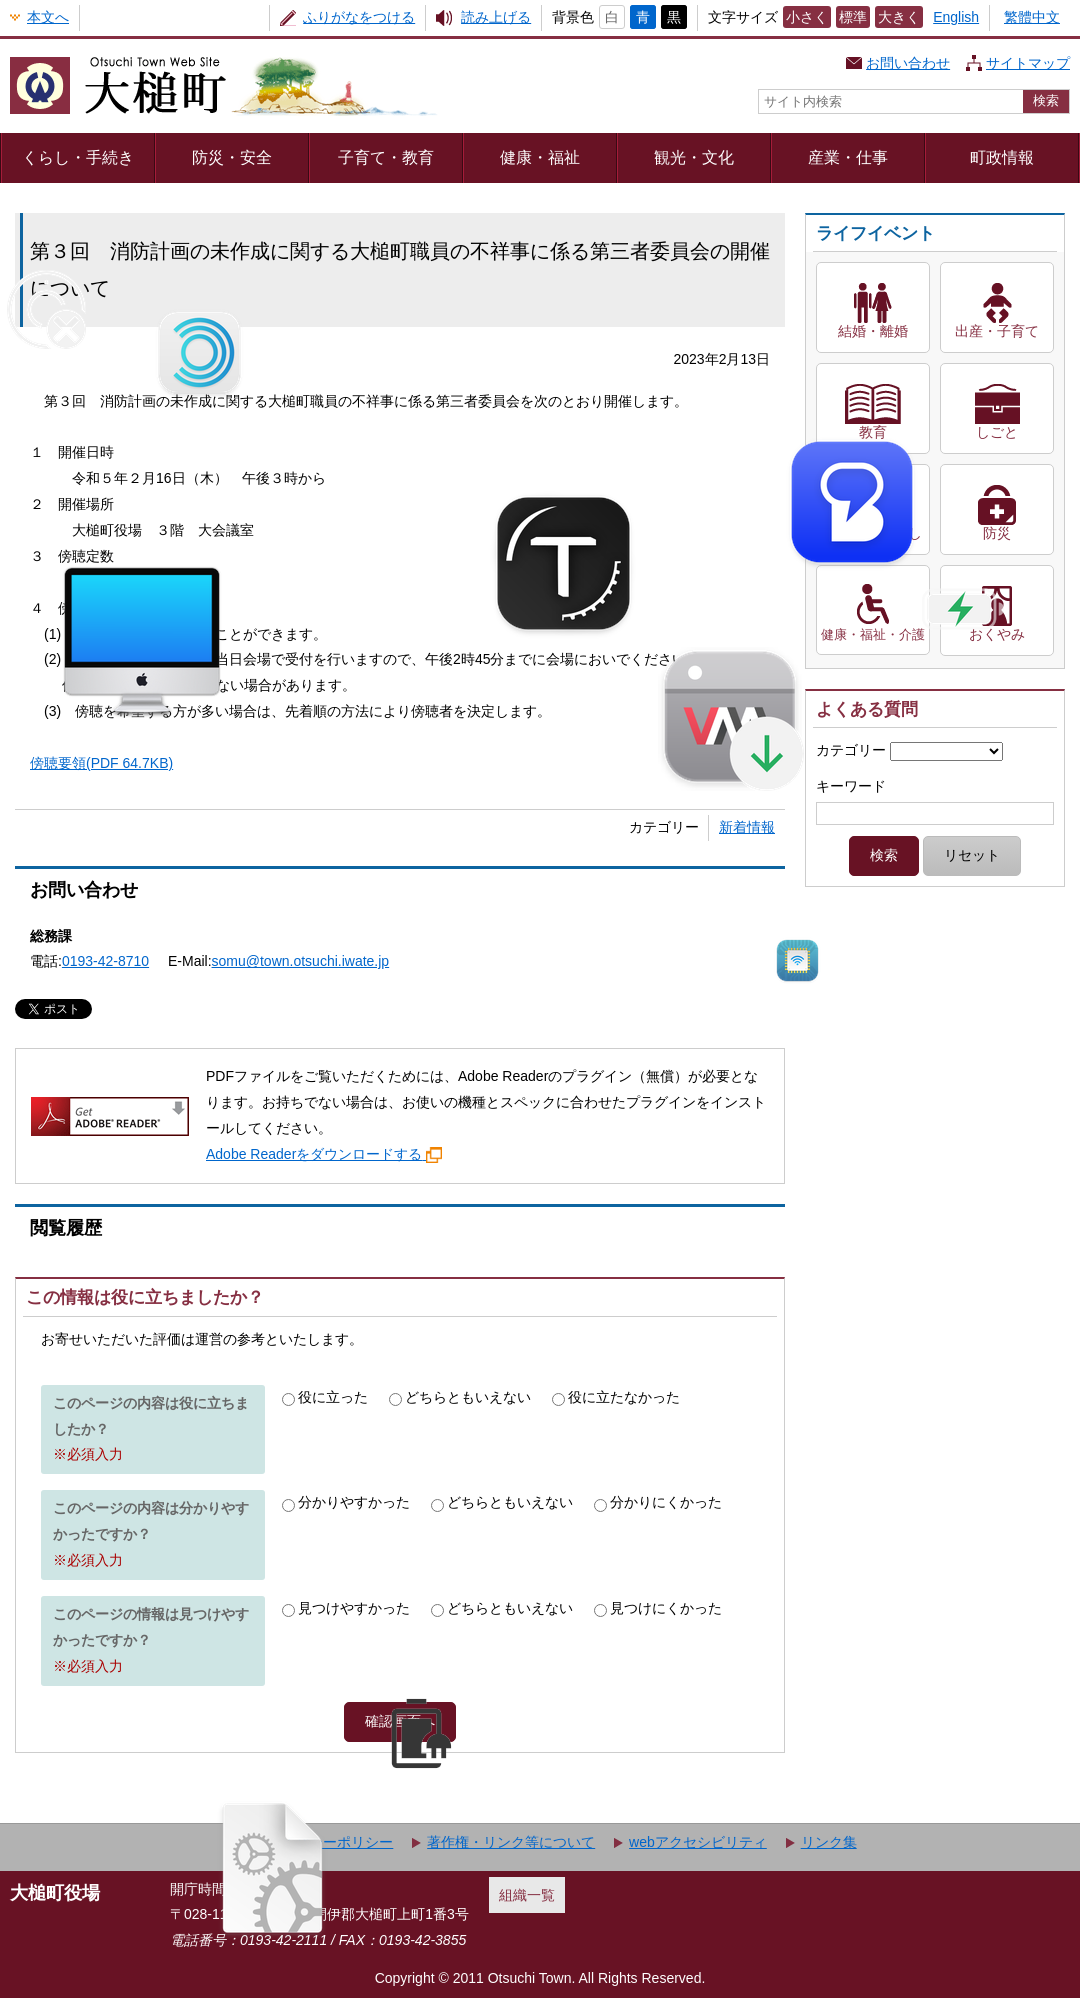 This screenshot has width=1080, height=1998. What do you see at coordinates (142, 642) in the screenshot?
I see `access desktop or computer settings` at bounding box center [142, 642].